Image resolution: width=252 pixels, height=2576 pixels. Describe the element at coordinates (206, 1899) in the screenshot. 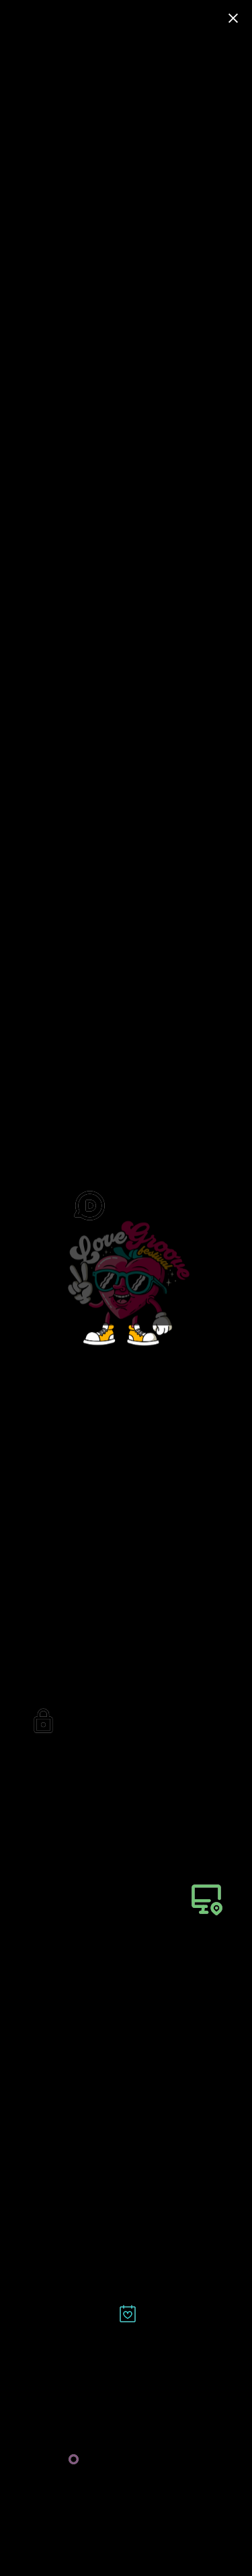

I see `view device location on map` at that location.